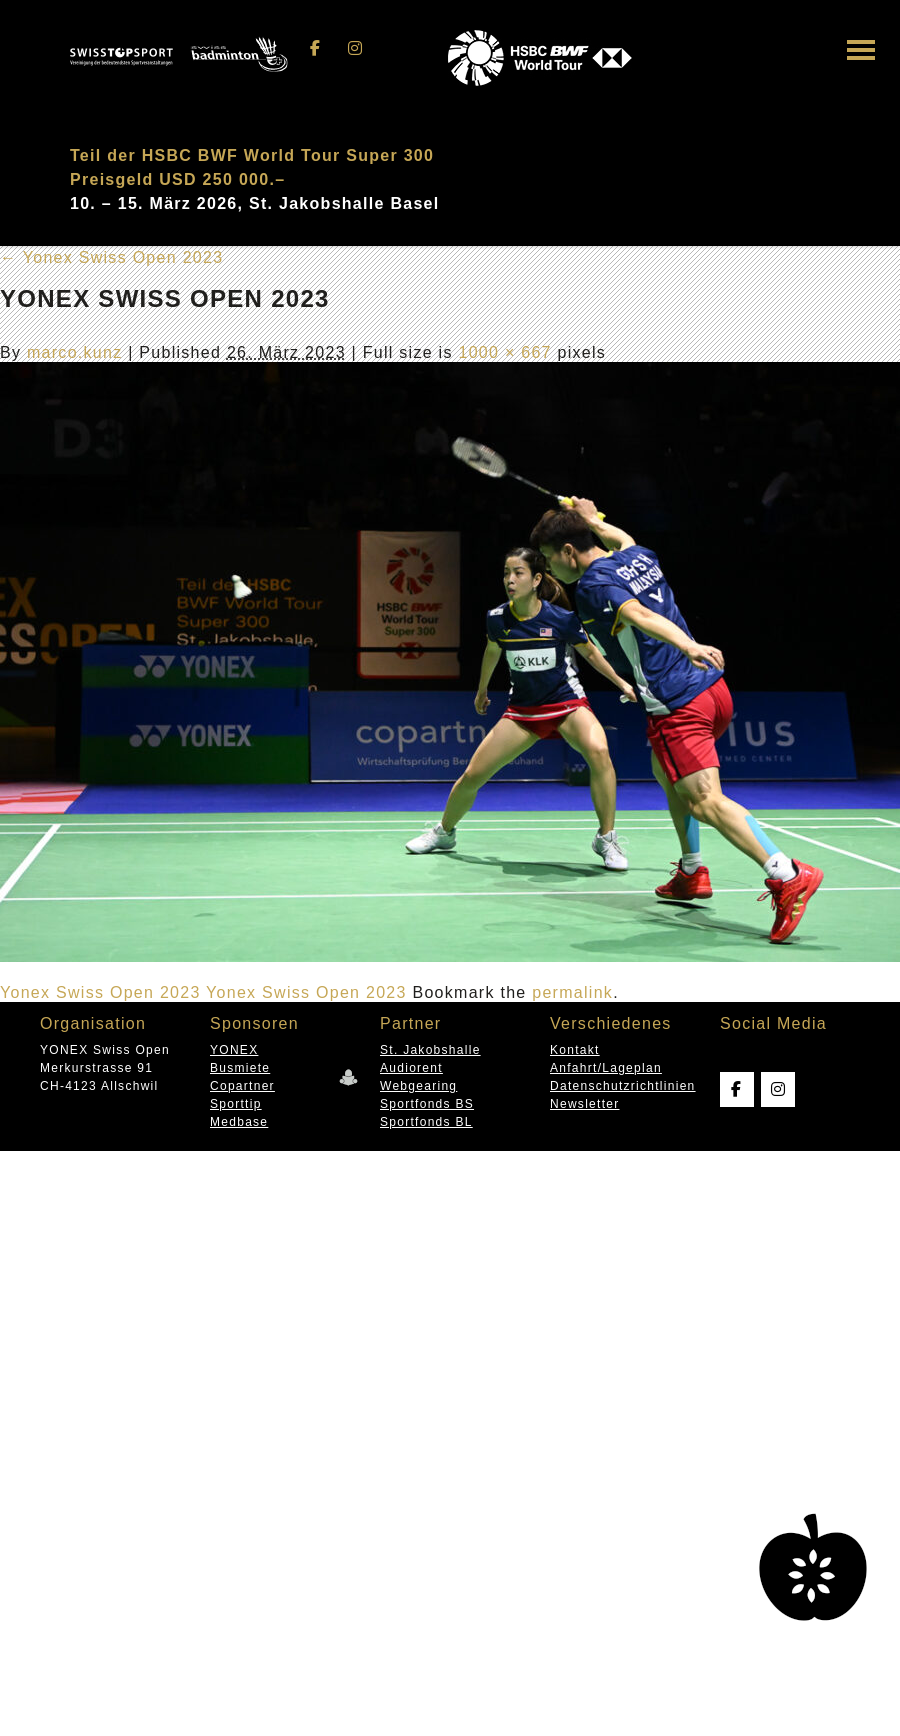  I want to click on open reading mode or e-reader, so click(348, 1077).